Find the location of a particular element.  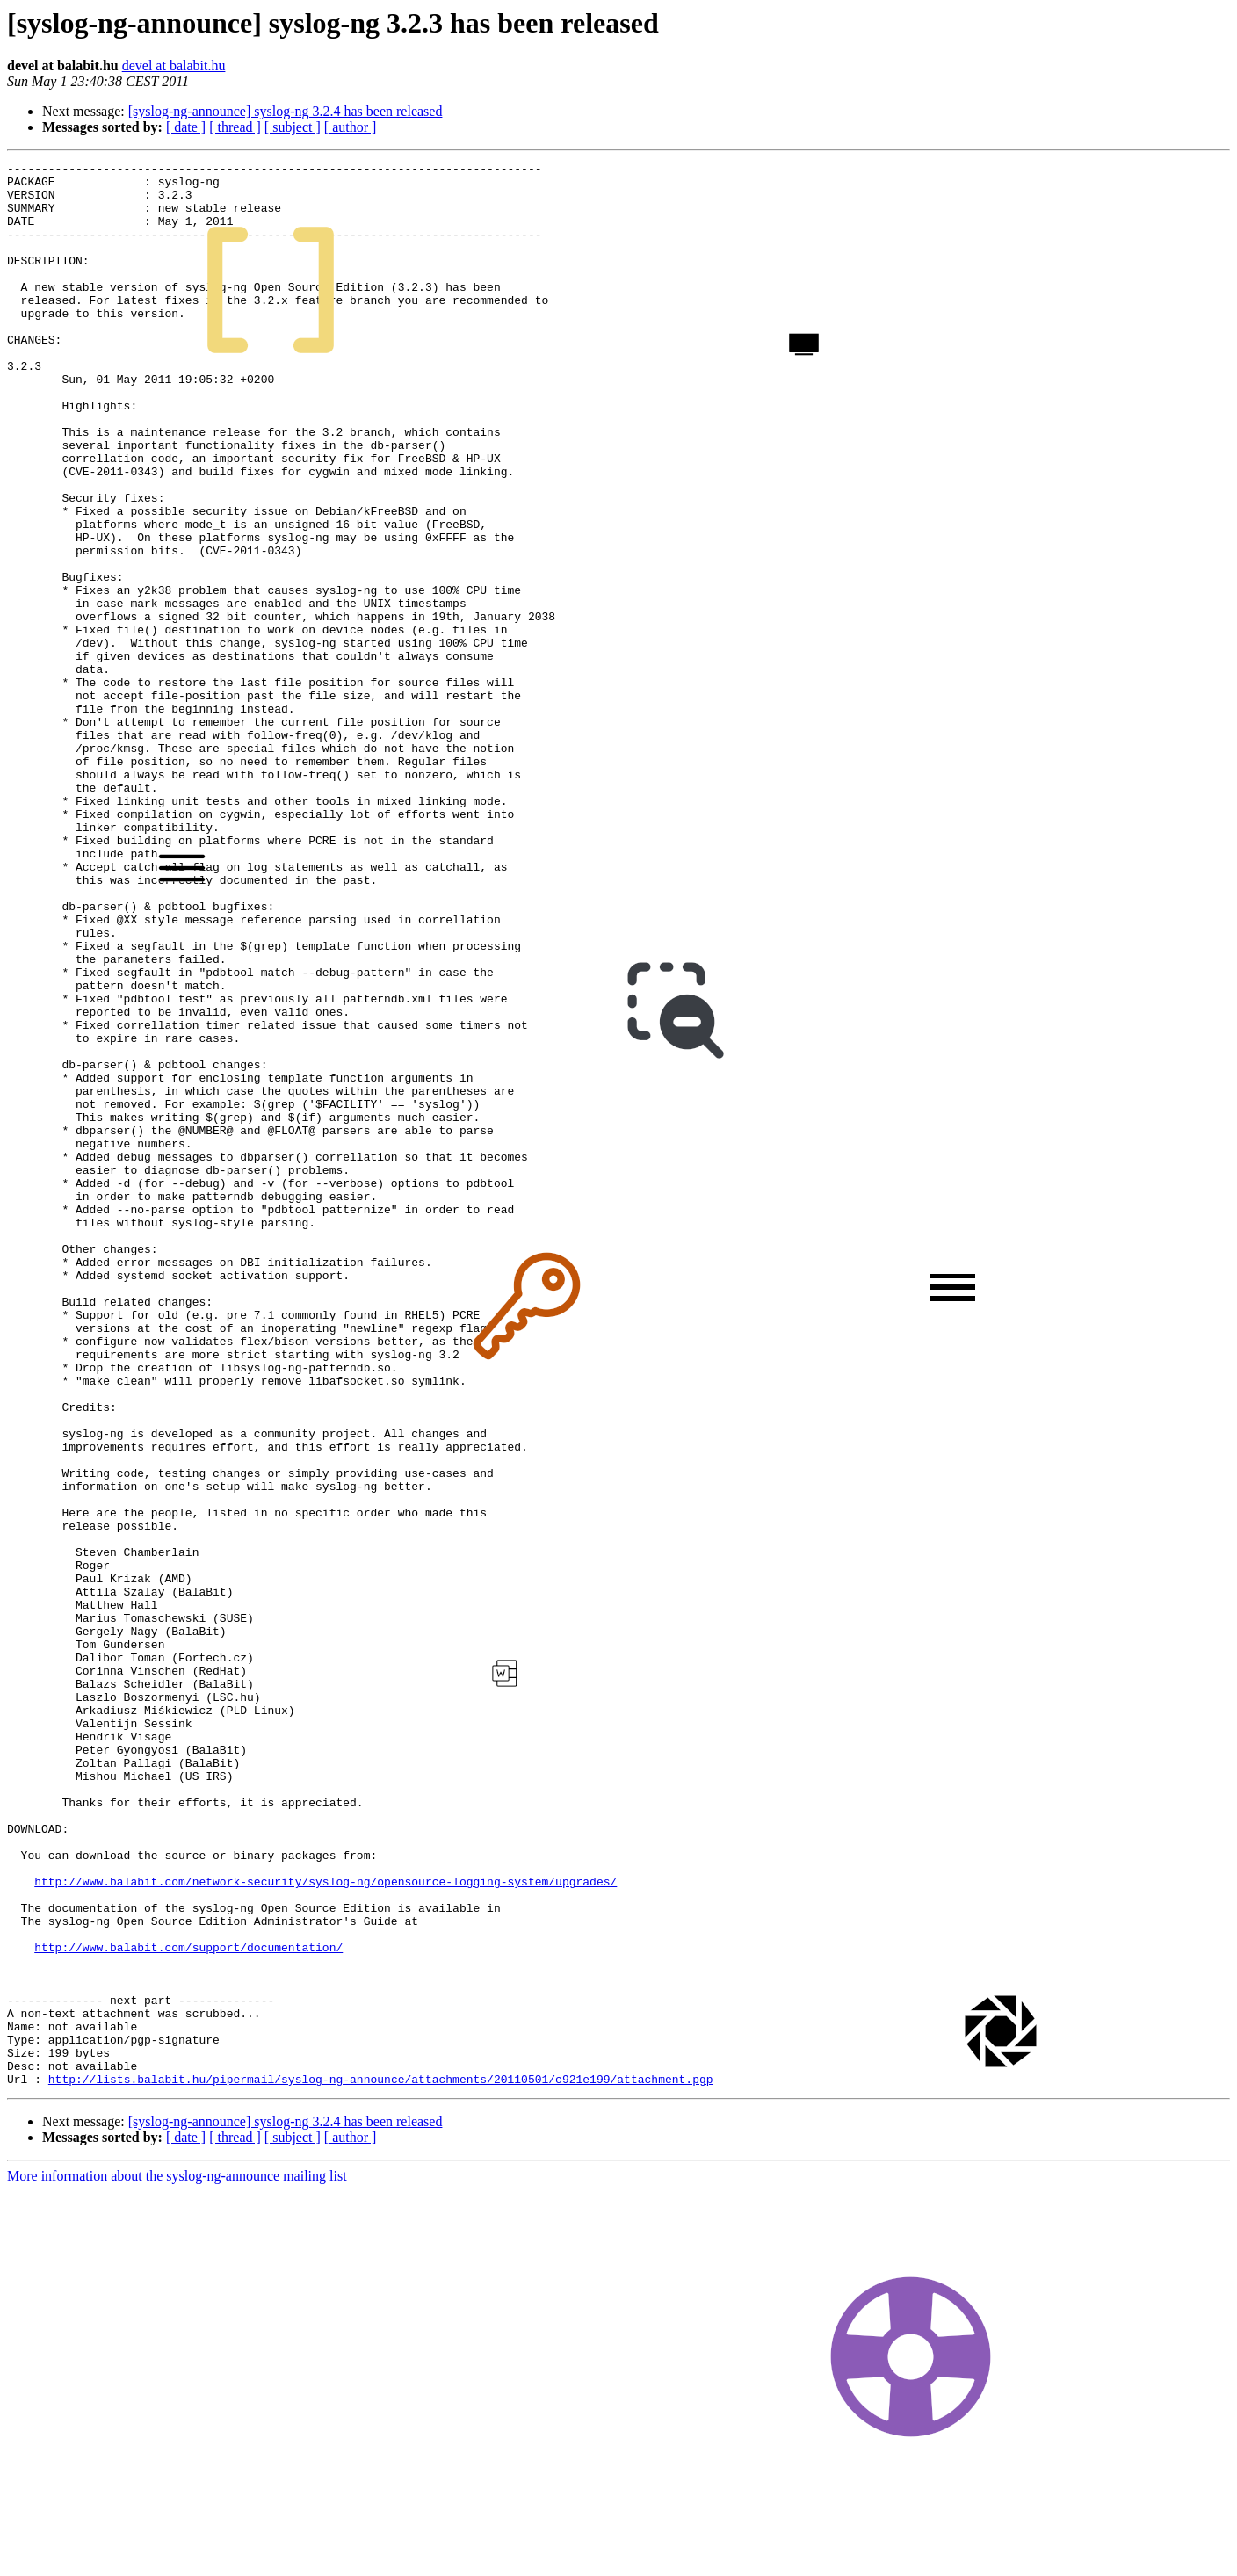

access security or password settings is located at coordinates (526, 1306).